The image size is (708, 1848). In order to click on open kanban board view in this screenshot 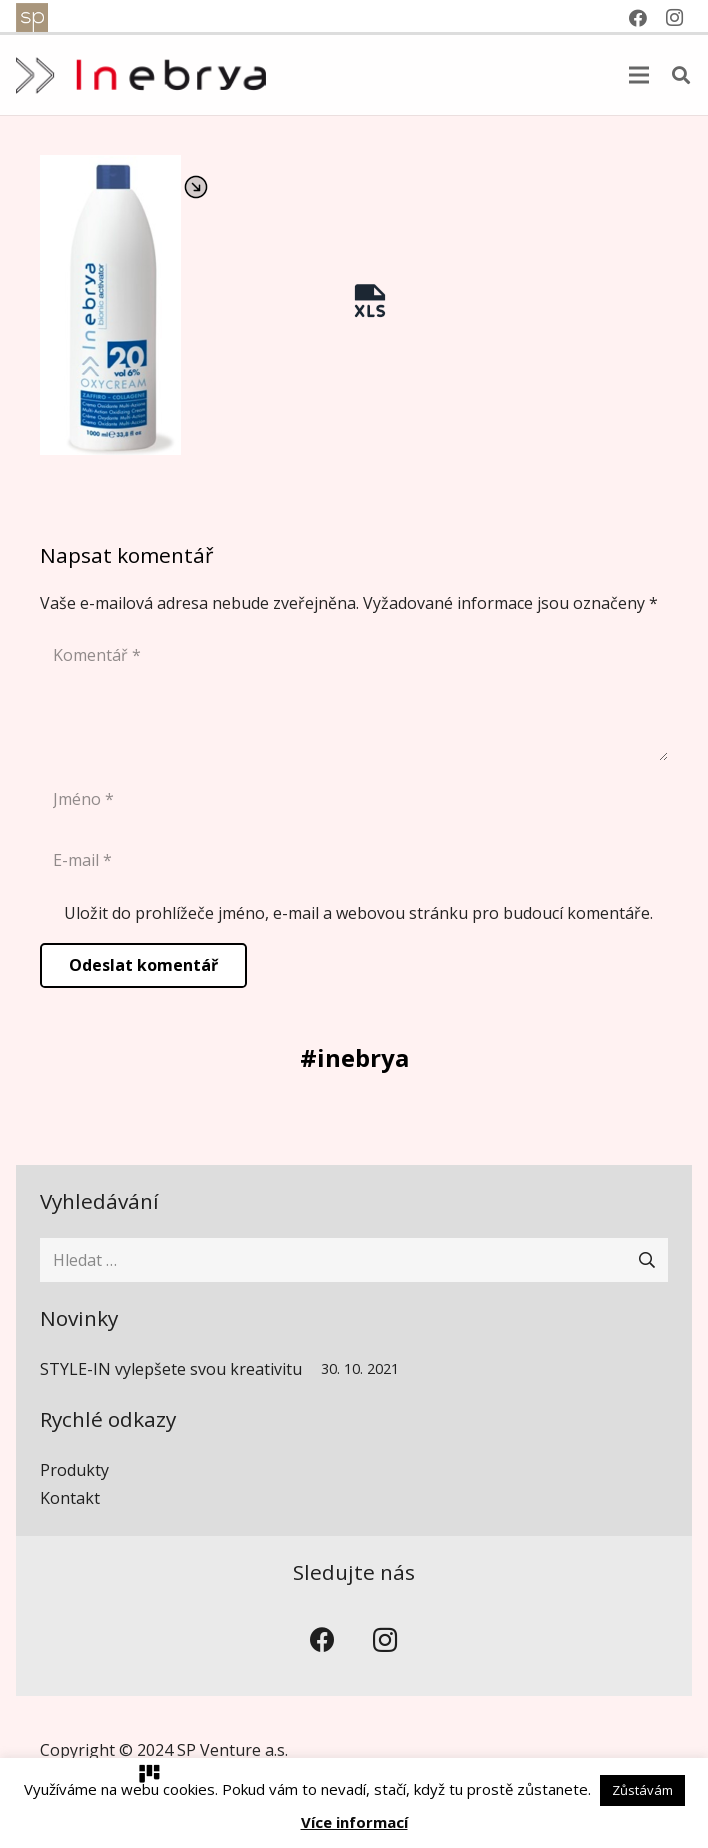, I will do `click(149, 1773)`.